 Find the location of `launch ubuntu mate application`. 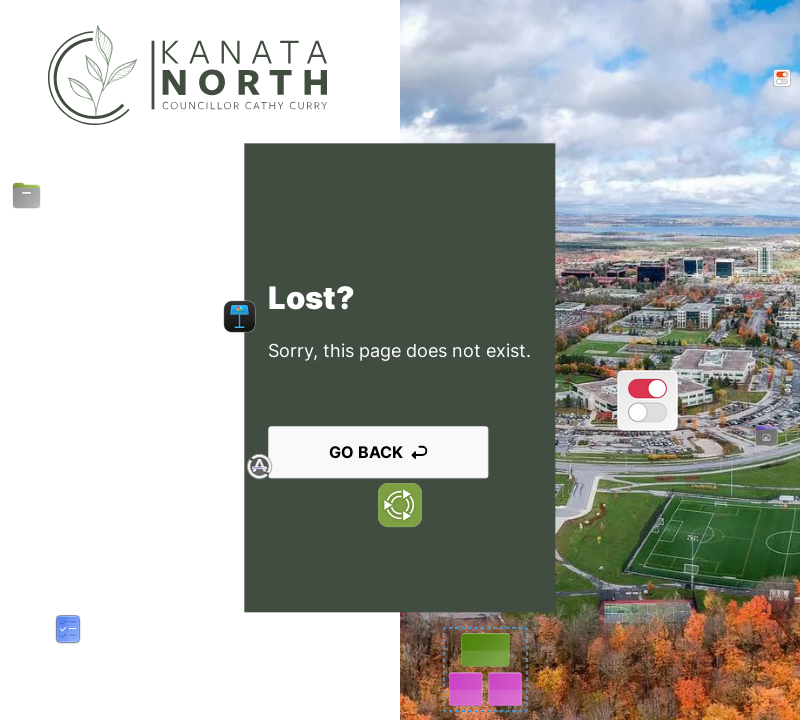

launch ubuntu mate application is located at coordinates (400, 505).